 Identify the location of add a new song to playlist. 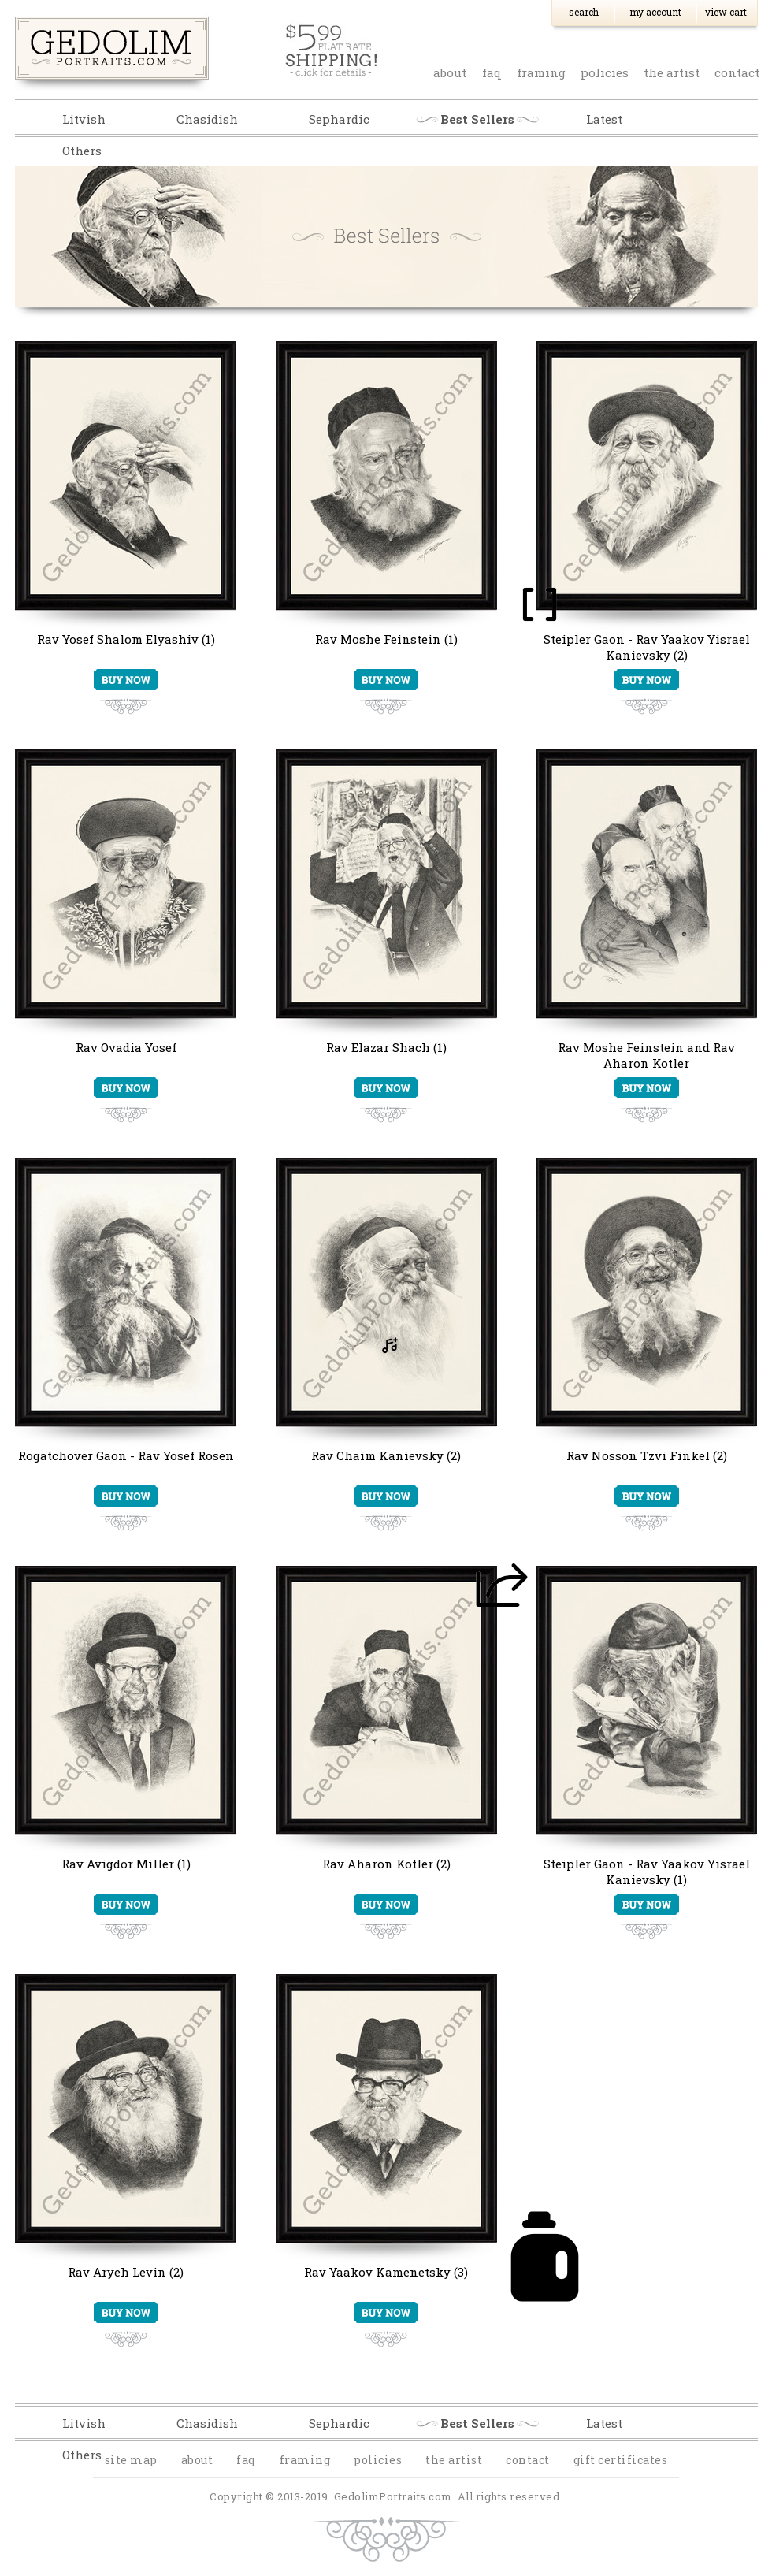
(390, 1345).